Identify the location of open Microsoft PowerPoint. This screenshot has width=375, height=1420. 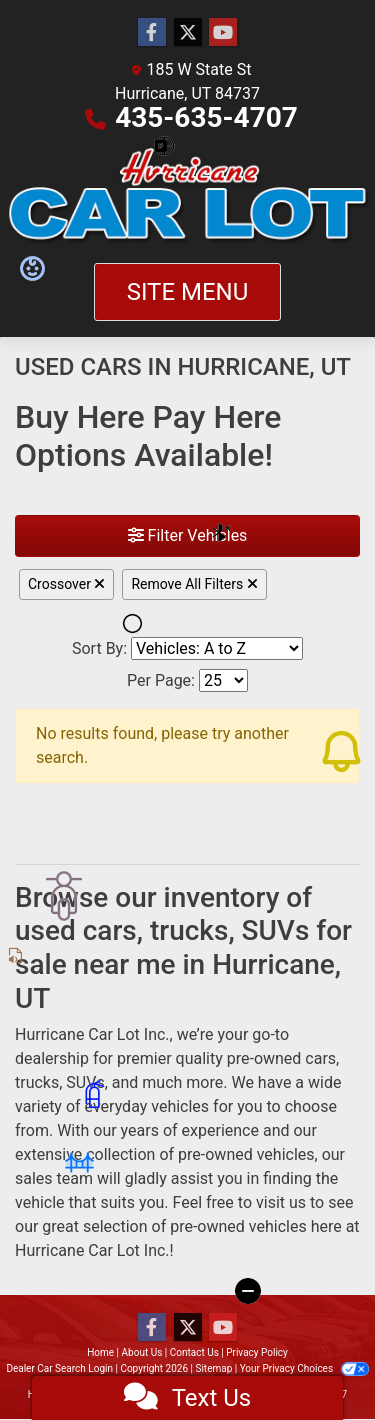
(164, 146).